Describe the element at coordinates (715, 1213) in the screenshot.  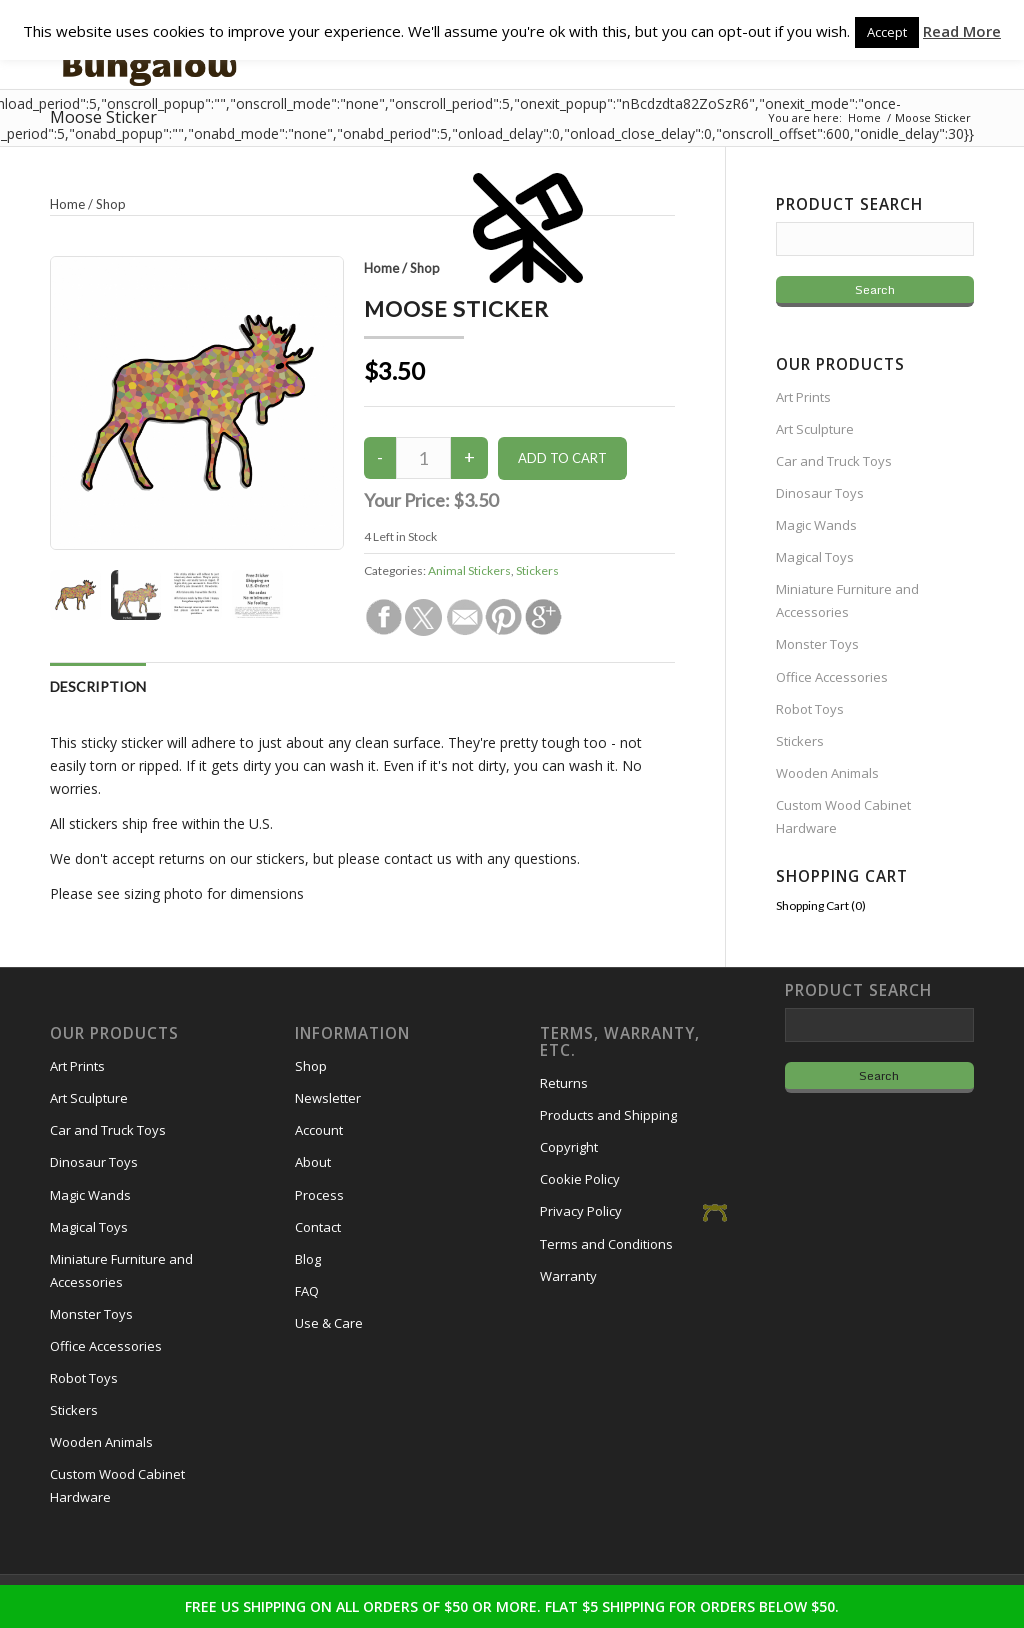
I see `access vector editing tools` at that location.